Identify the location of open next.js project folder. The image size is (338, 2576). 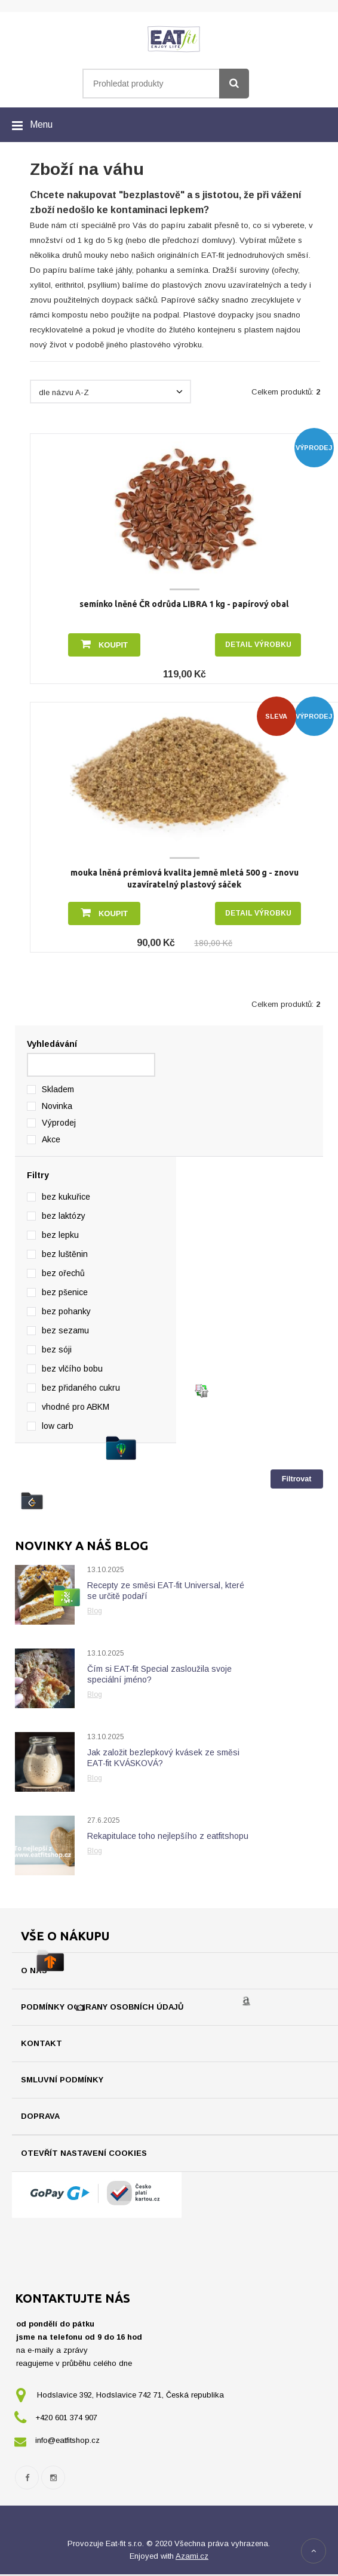
(80, 2007).